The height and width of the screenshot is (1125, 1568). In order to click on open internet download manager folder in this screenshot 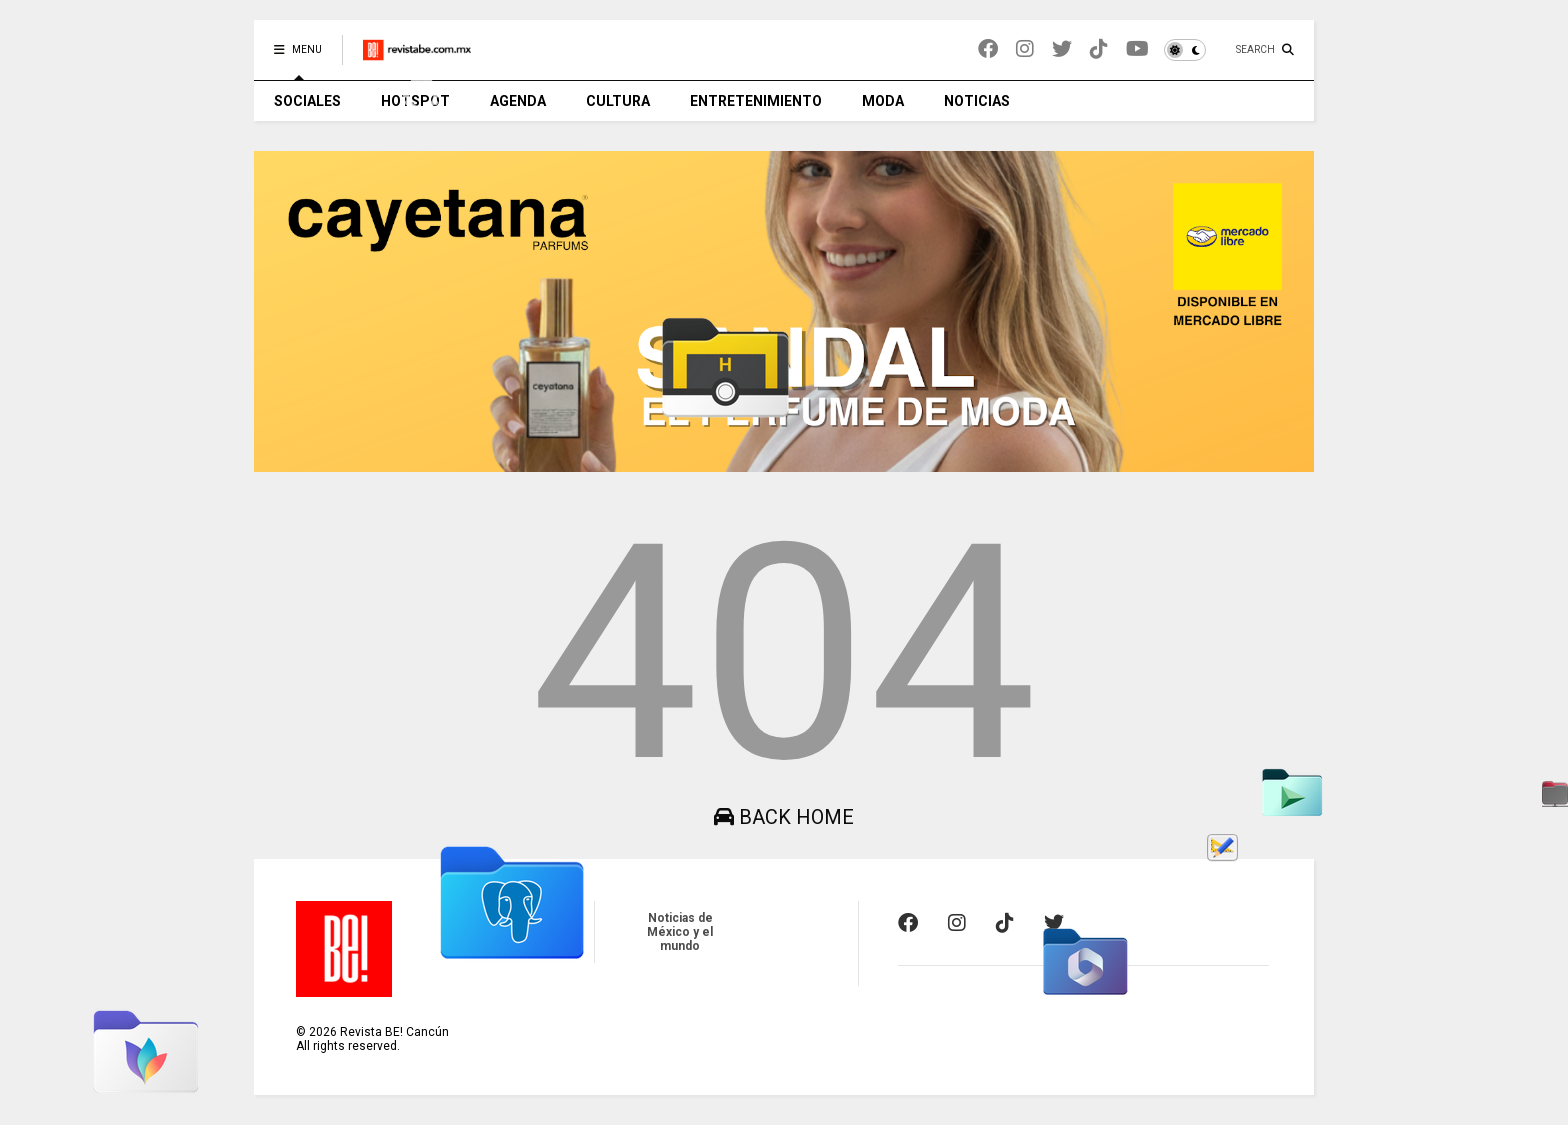, I will do `click(1292, 794)`.